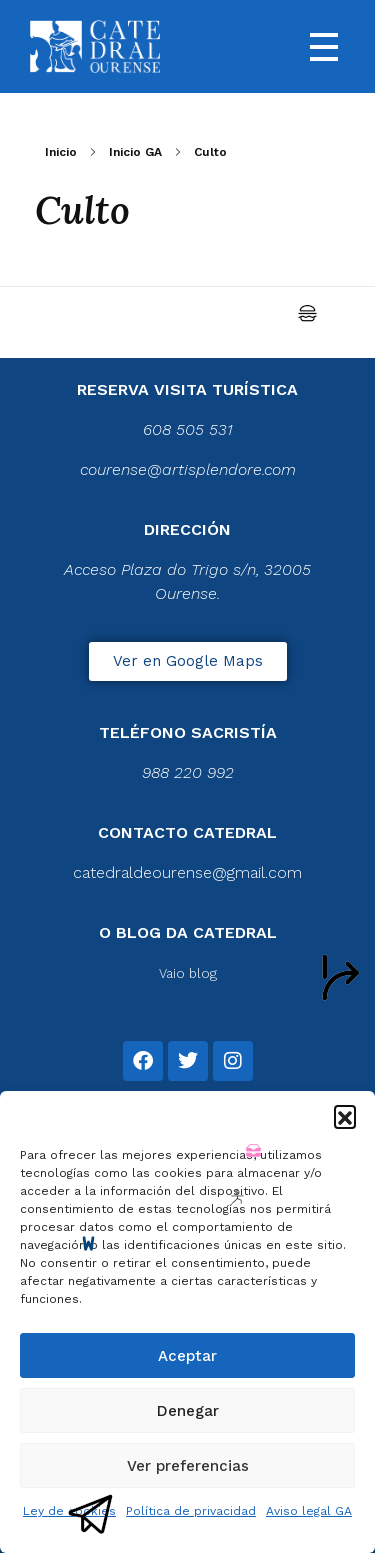  Describe the element at coordinates (338, 977) in the screenshot. I see `take the next right turn` at that location.